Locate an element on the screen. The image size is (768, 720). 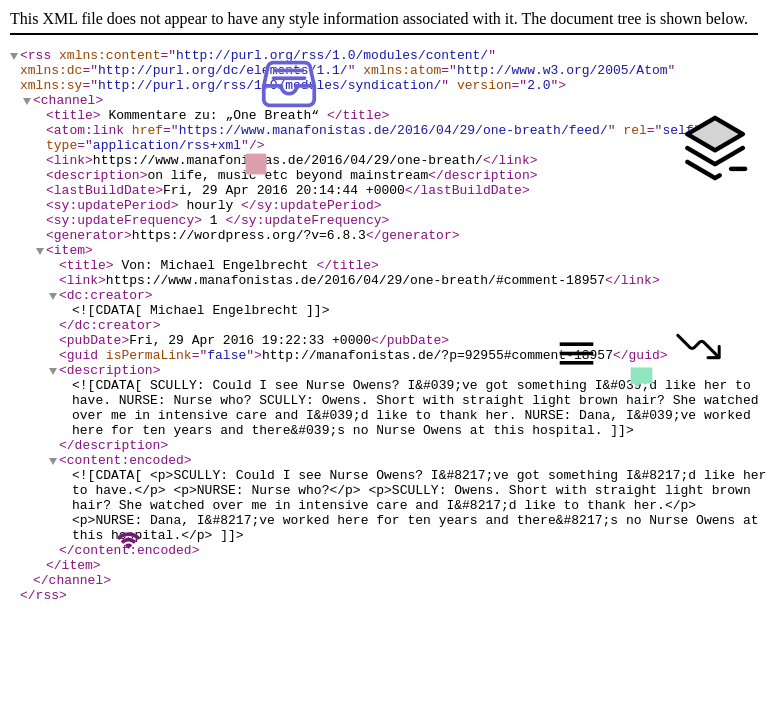
indicates active wifi connection is located at coordinates (128, 540).